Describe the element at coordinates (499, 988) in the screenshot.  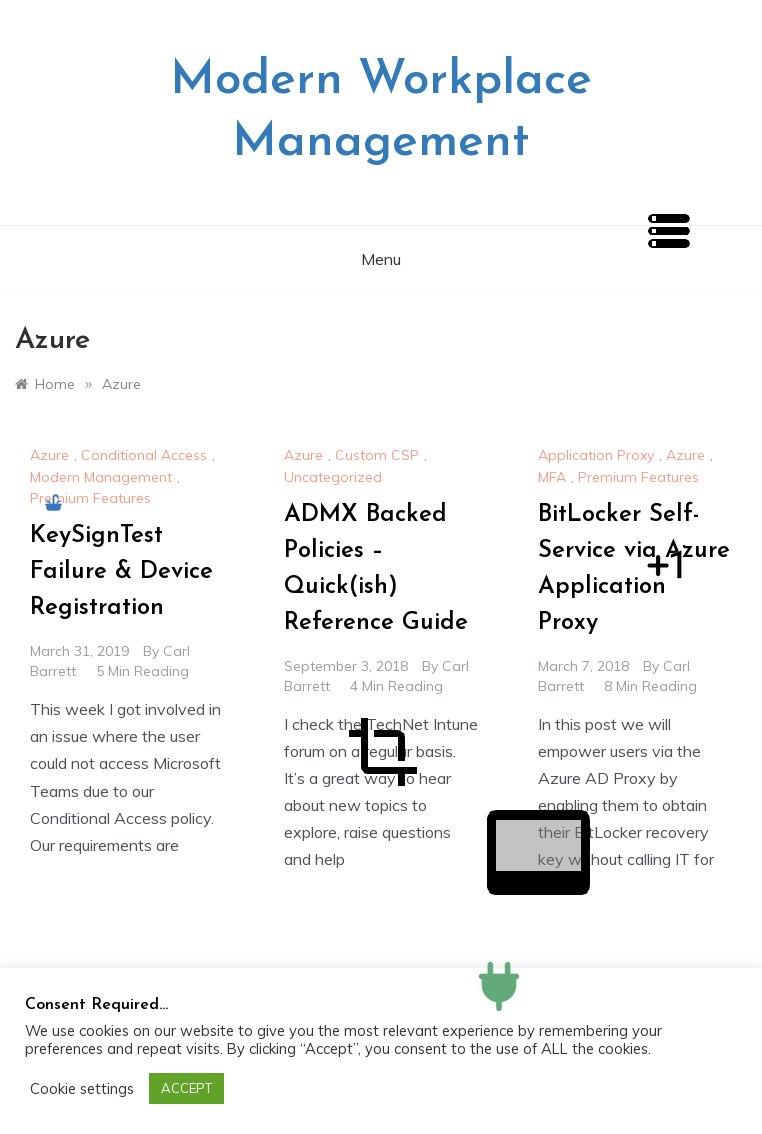
I see `connect to power source` at that location.